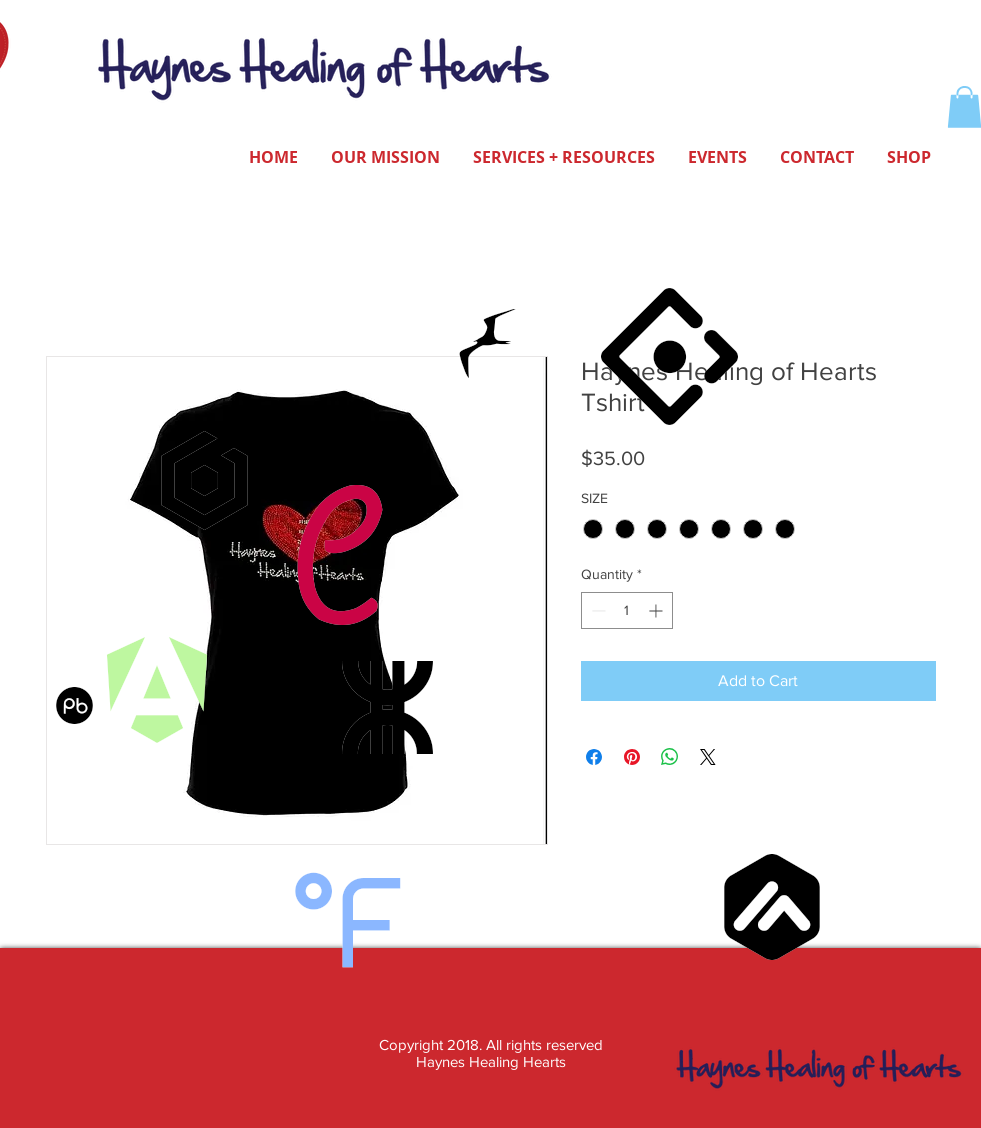  I want to click on open calibre-web ebook management app, so click(340, 555).